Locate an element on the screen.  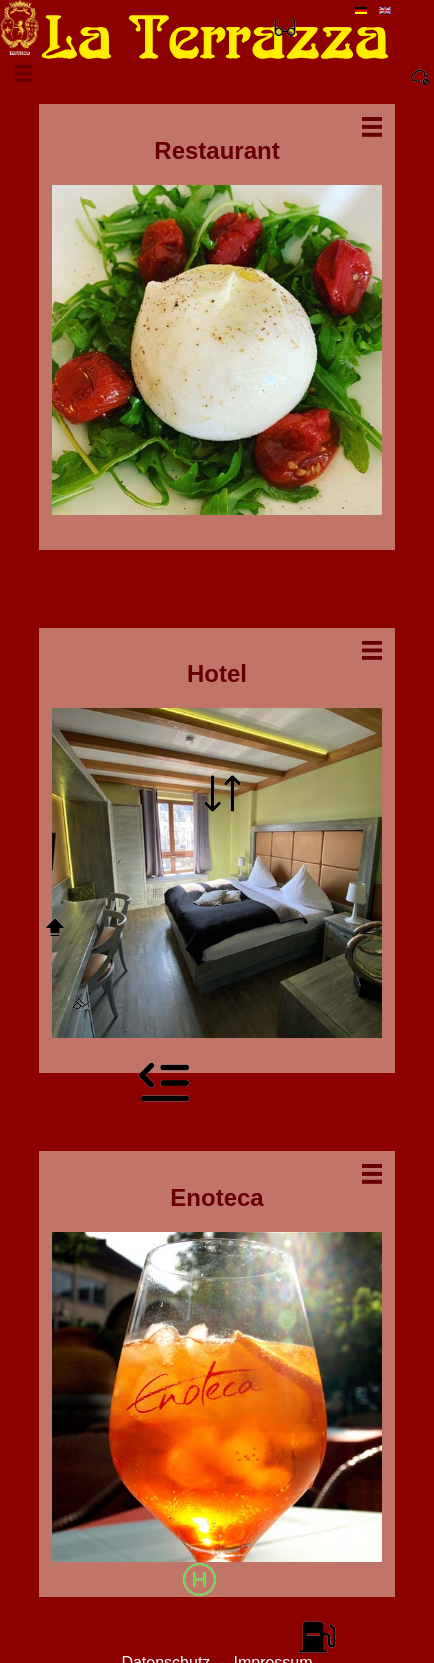
upload a file or document is located at coordinates (55, 928).